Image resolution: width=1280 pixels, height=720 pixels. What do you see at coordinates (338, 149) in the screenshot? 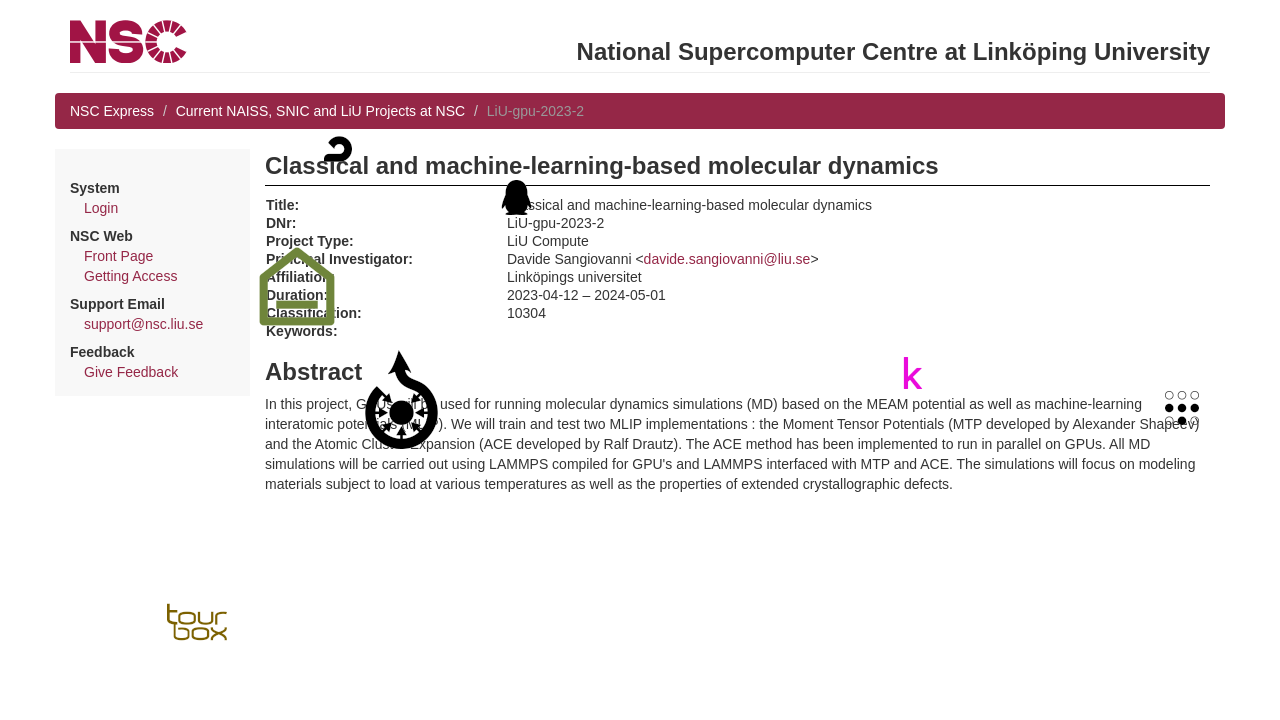
I see `access AdRoll advertising platform` at bounding box center [338, 149].